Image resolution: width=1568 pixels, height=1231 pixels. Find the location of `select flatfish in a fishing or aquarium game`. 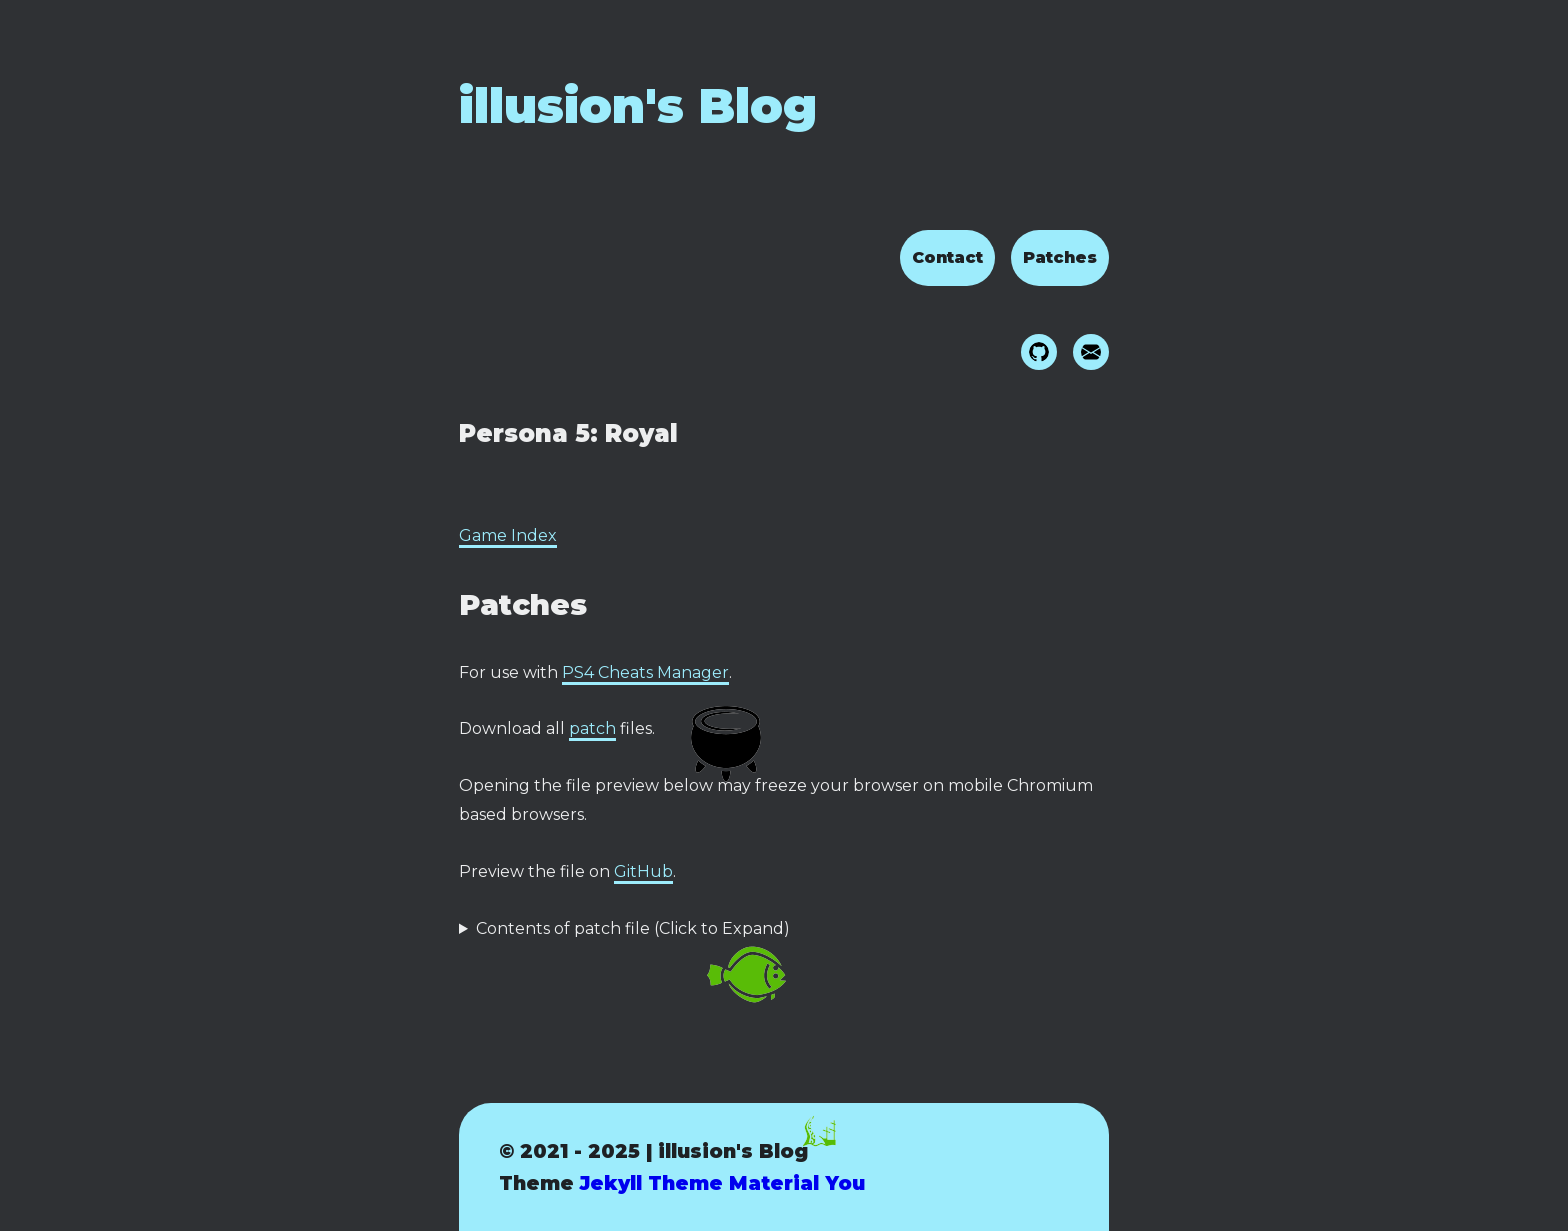

select flatfish in a fishing or aquarium game is located at coordinates (746, 974).